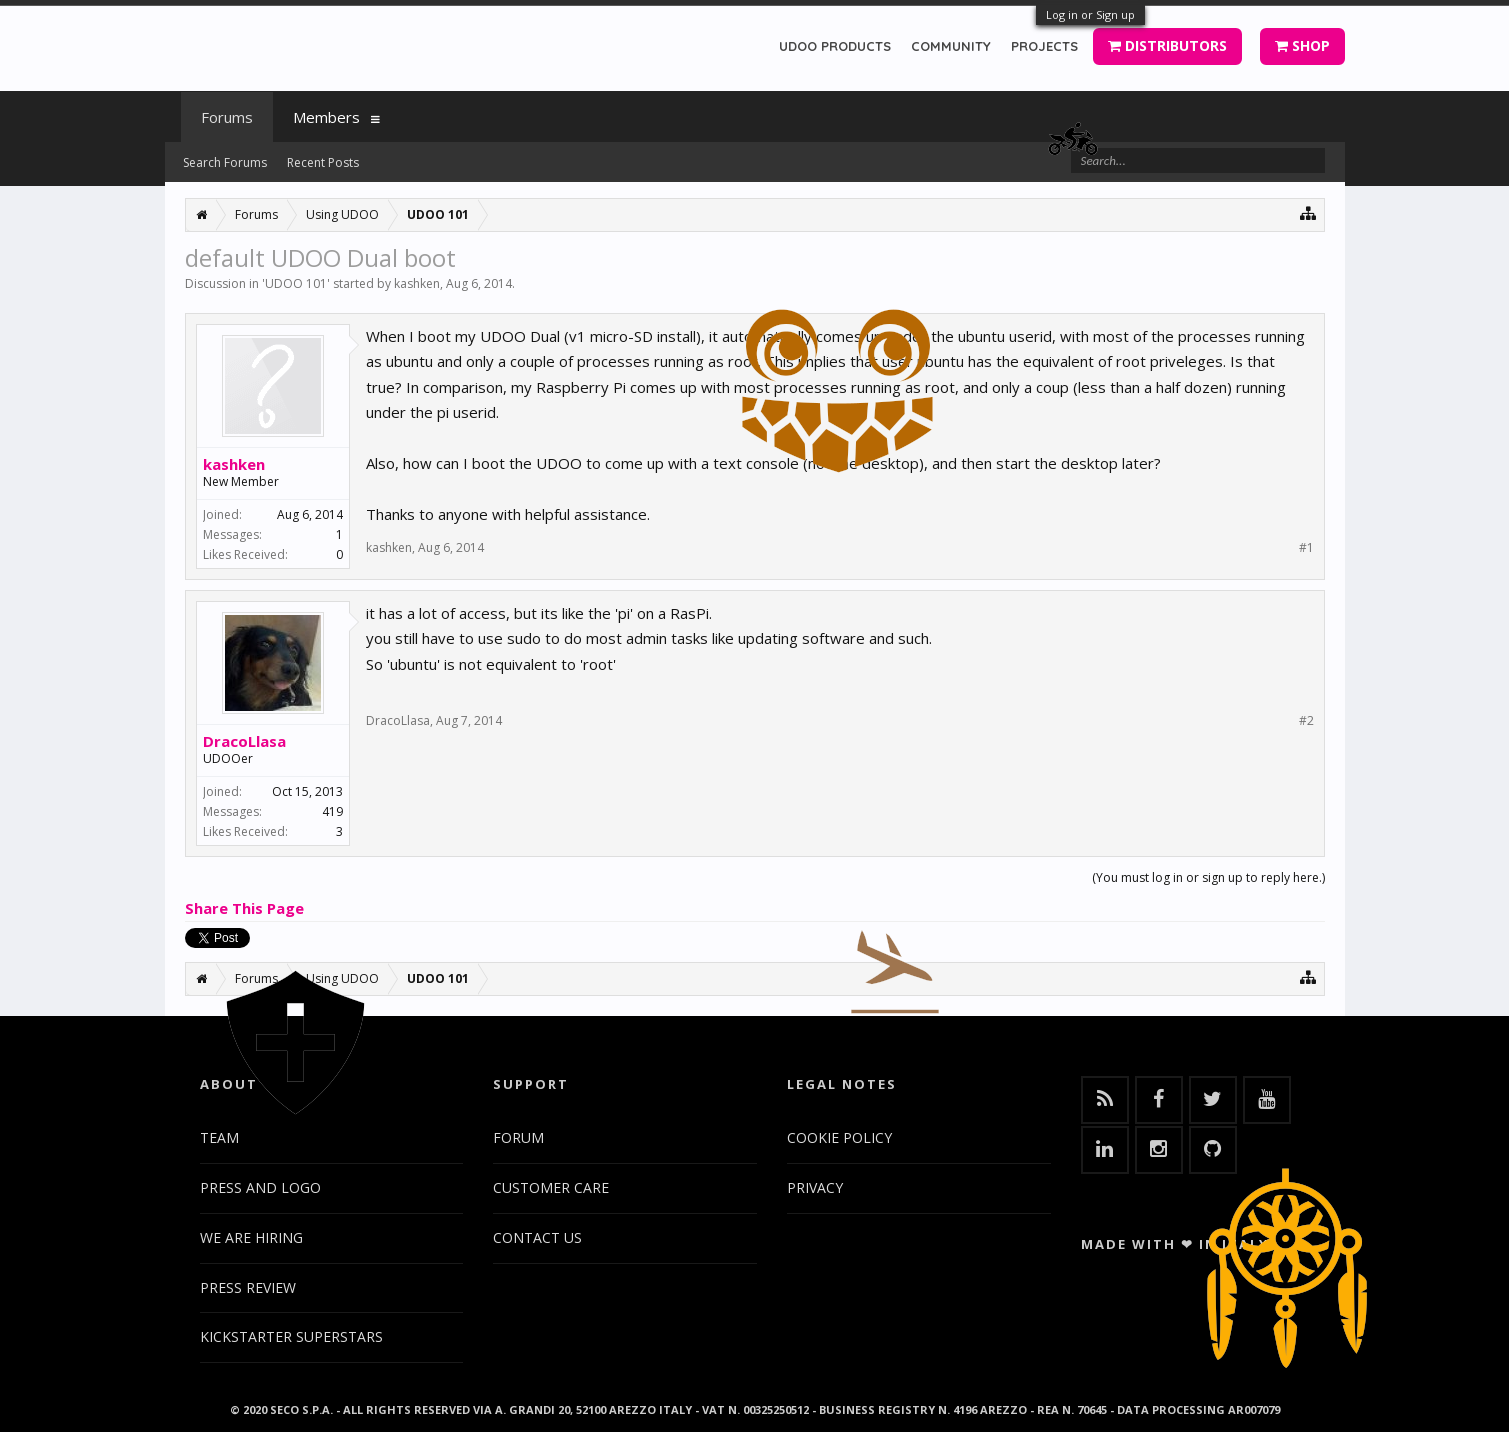 The width and height of the screenshot is (1509, 1432). What do you see at coordinates (1285, 1268) in the screenshot?
I see `access dream journal or sleep tracking features` at bounding box center [1285, 1268].